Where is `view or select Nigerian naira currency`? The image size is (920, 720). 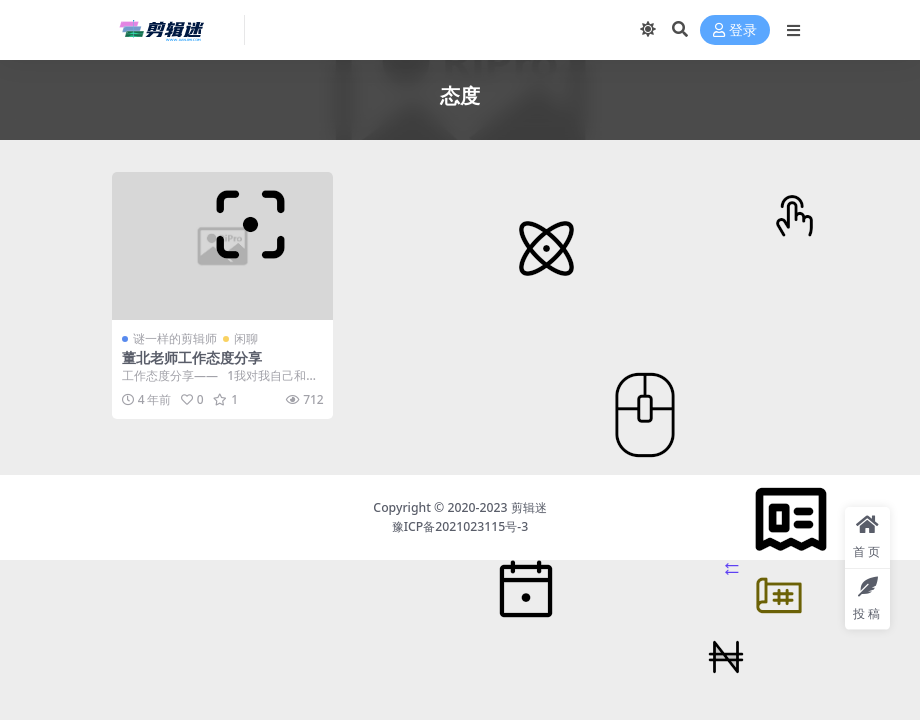
view or select Nigerian naira currency is located at coordinates (726, 657).